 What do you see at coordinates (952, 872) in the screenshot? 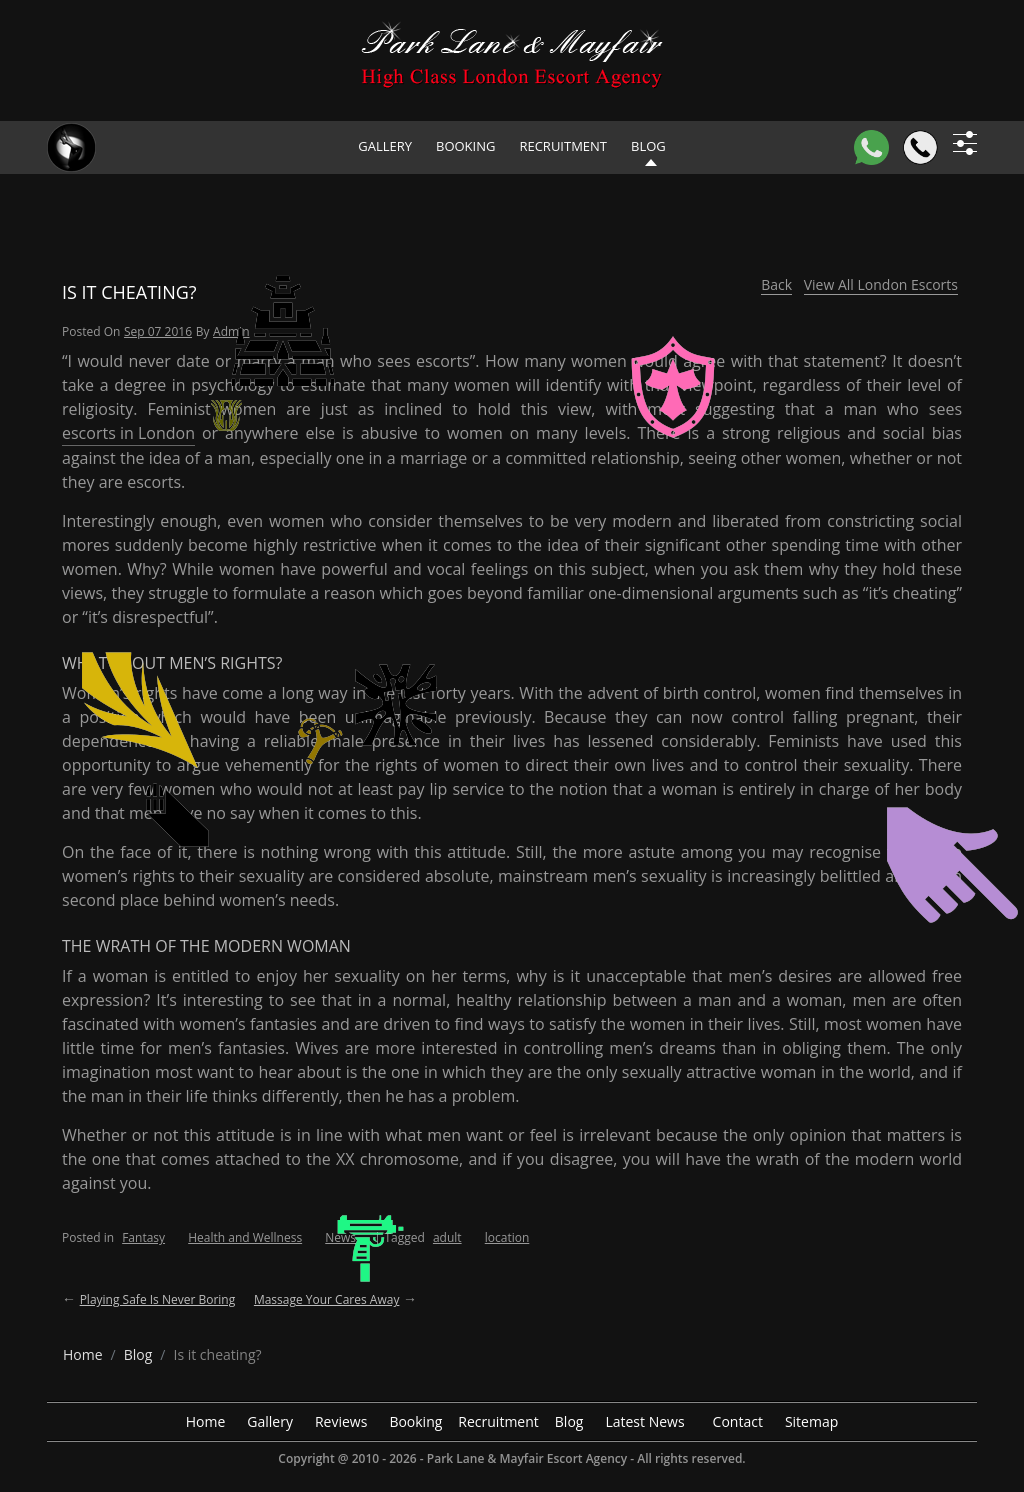
I see `tap to select or indicate an item` at bounding box center [952, 872].